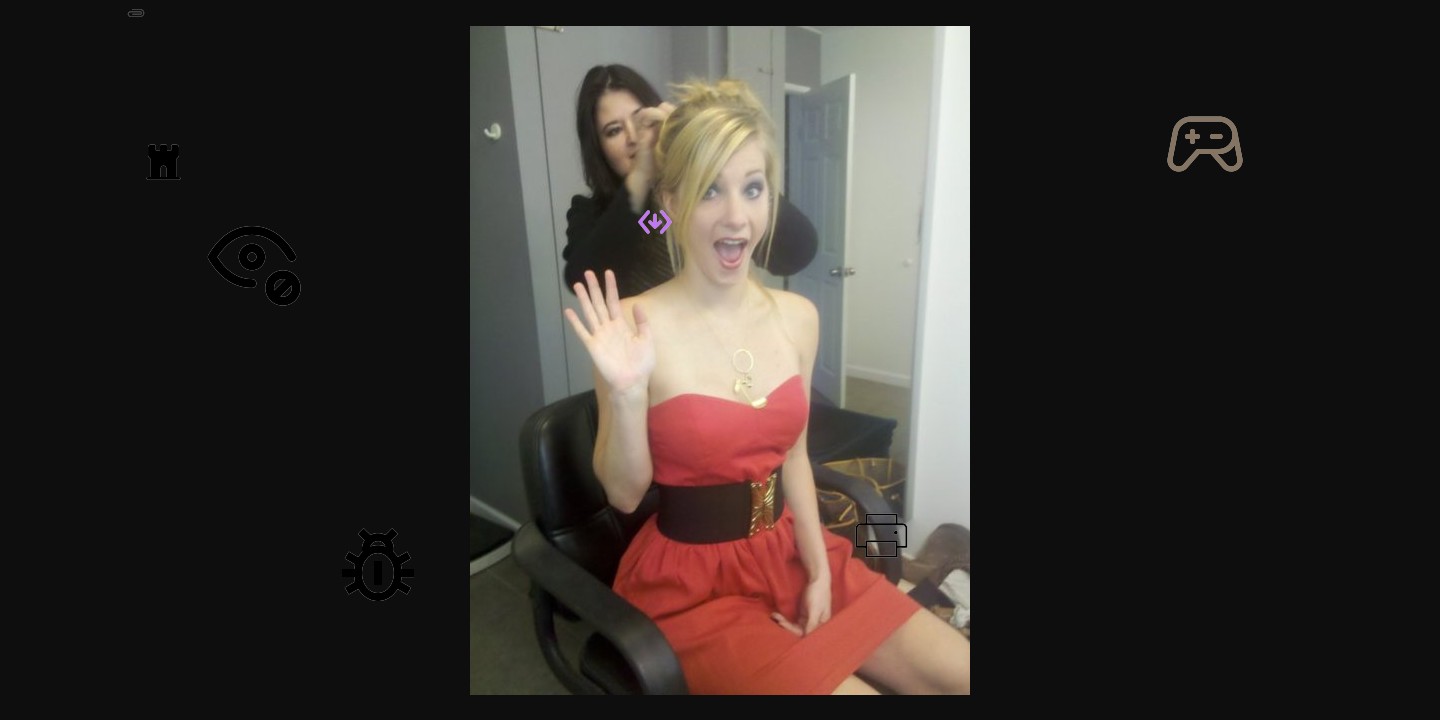  Describe the element at coordinates (163, 161) in the screenshot. I see `access castle or fortress-themed game features` at that location.